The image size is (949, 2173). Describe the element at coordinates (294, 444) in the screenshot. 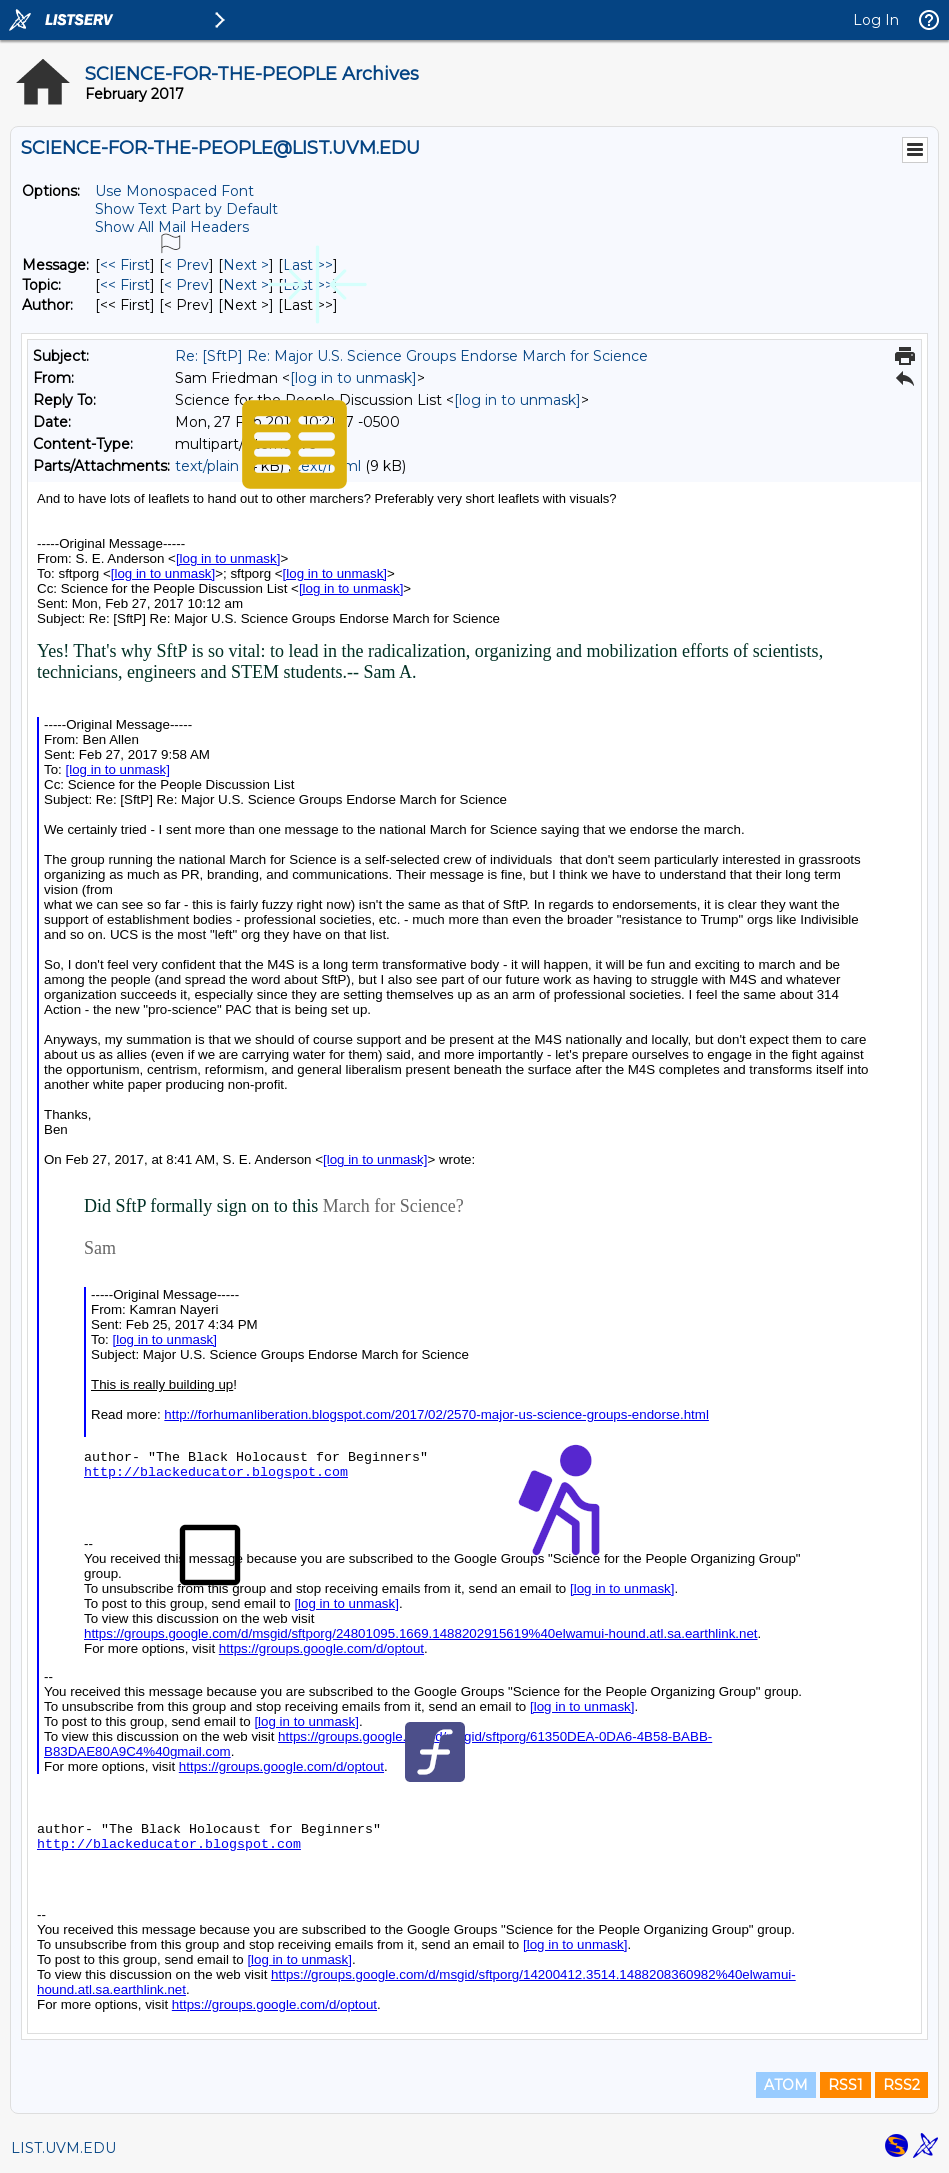

I see `switch to multi-column text layout` at that location.